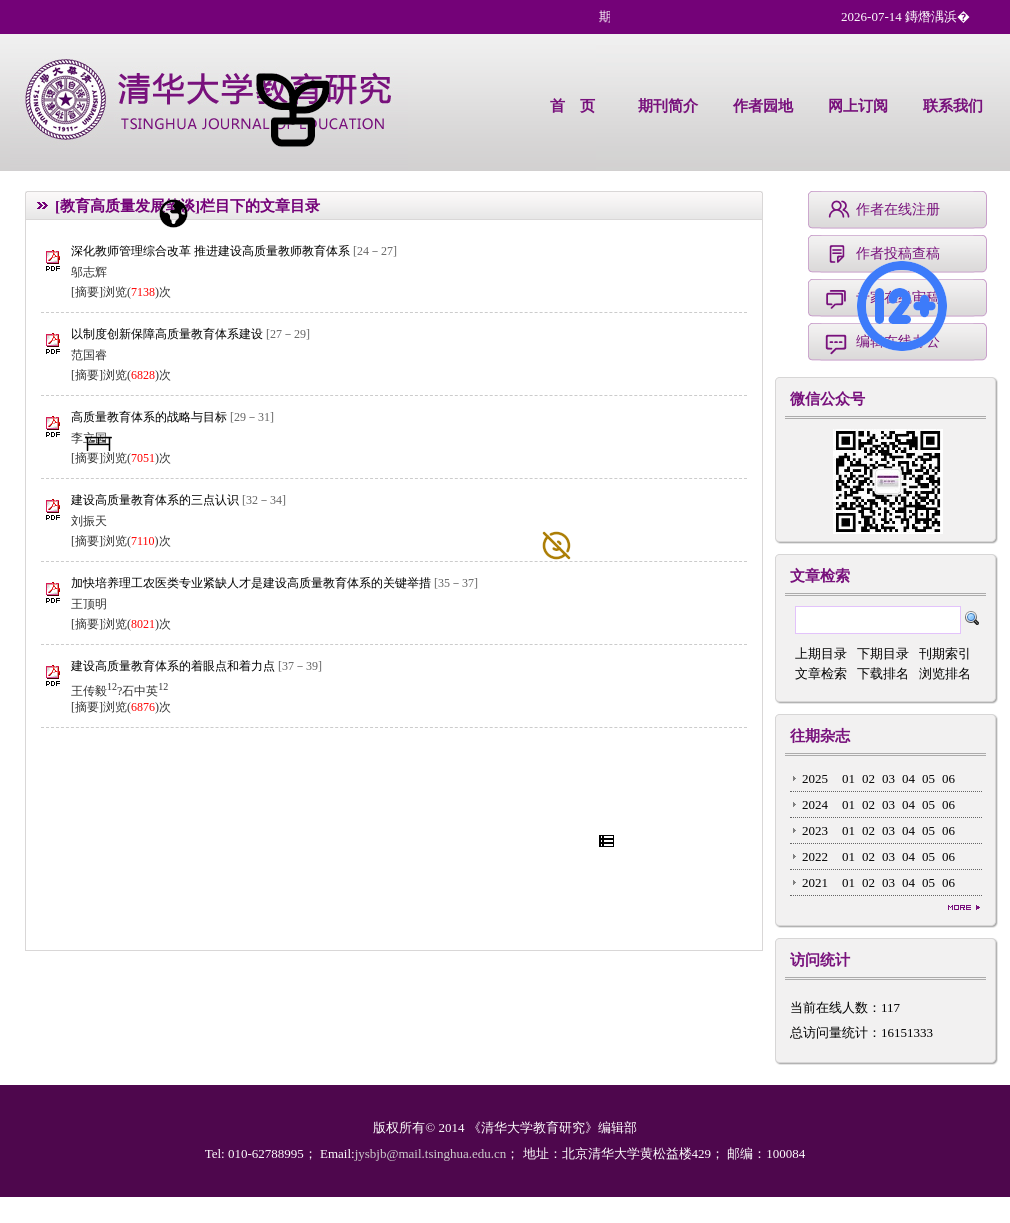  Describe the element at coordinates (293, 110) in the screenshot. I see `view plant care or gardening features` at that location.